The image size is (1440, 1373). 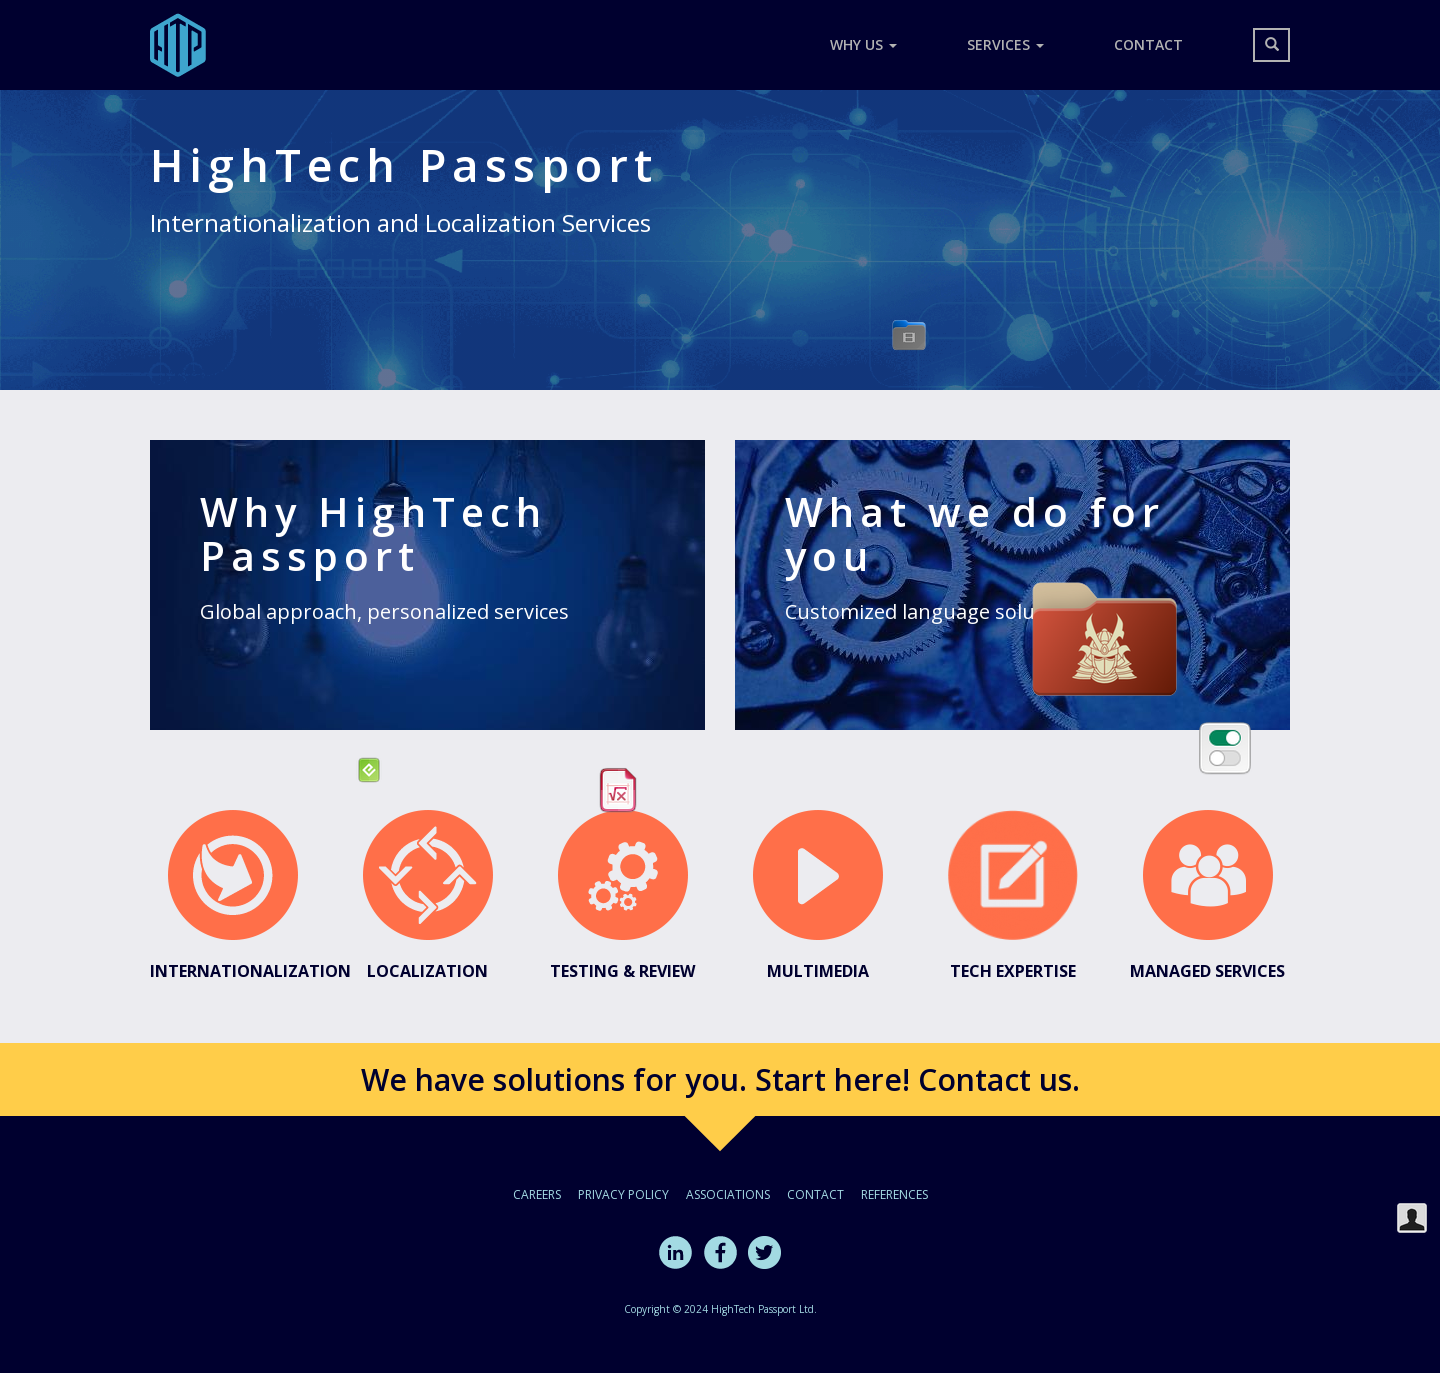 What do you see at coordinates (1225, 748) in the screenshot?
I see `open desktop settings and preferences` at bounding box center [1225, 748].